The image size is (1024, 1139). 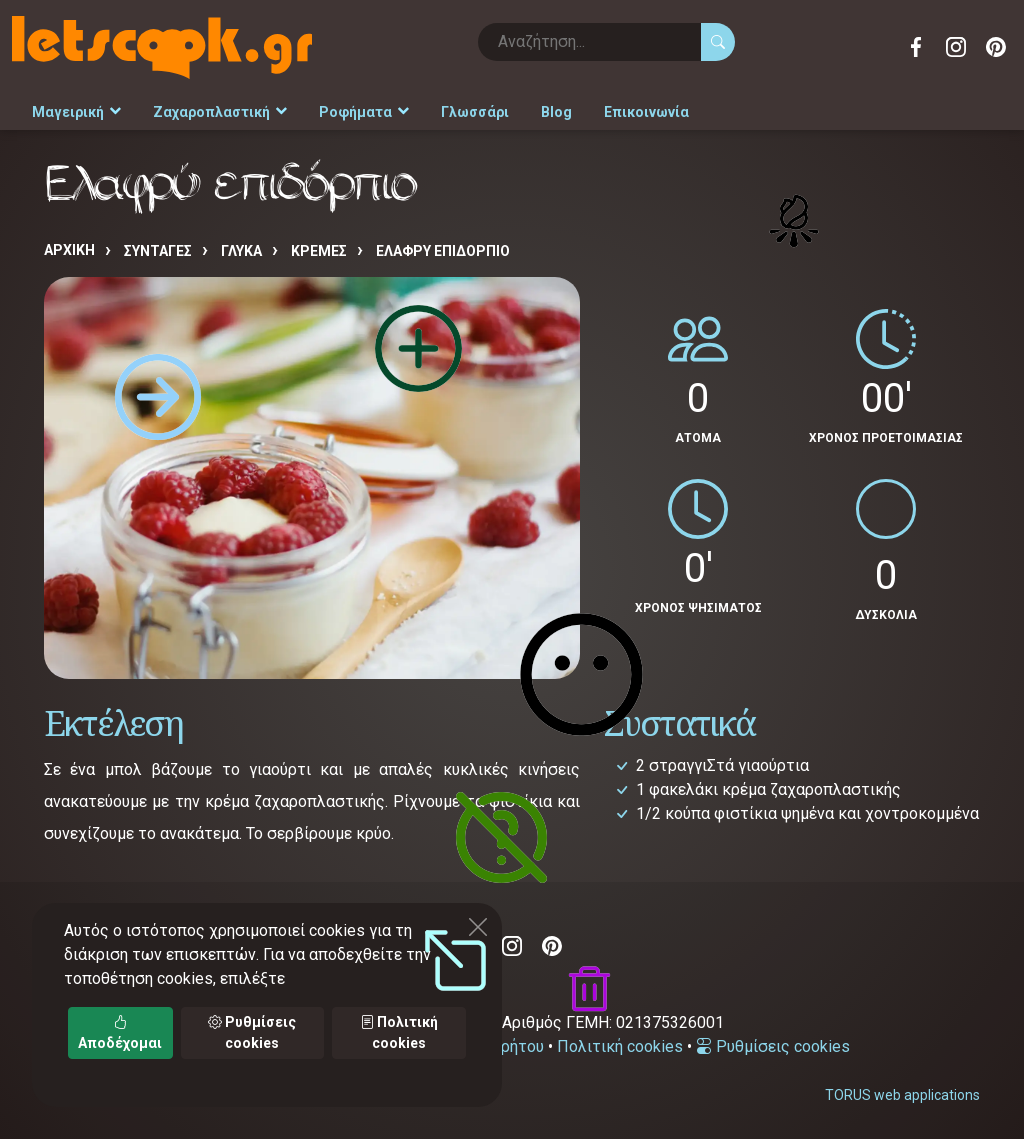 What do you see at coordinates (501, 837) in the screenshot?
I see `help or support is currently unavailable` at bounding box center [501, 837].